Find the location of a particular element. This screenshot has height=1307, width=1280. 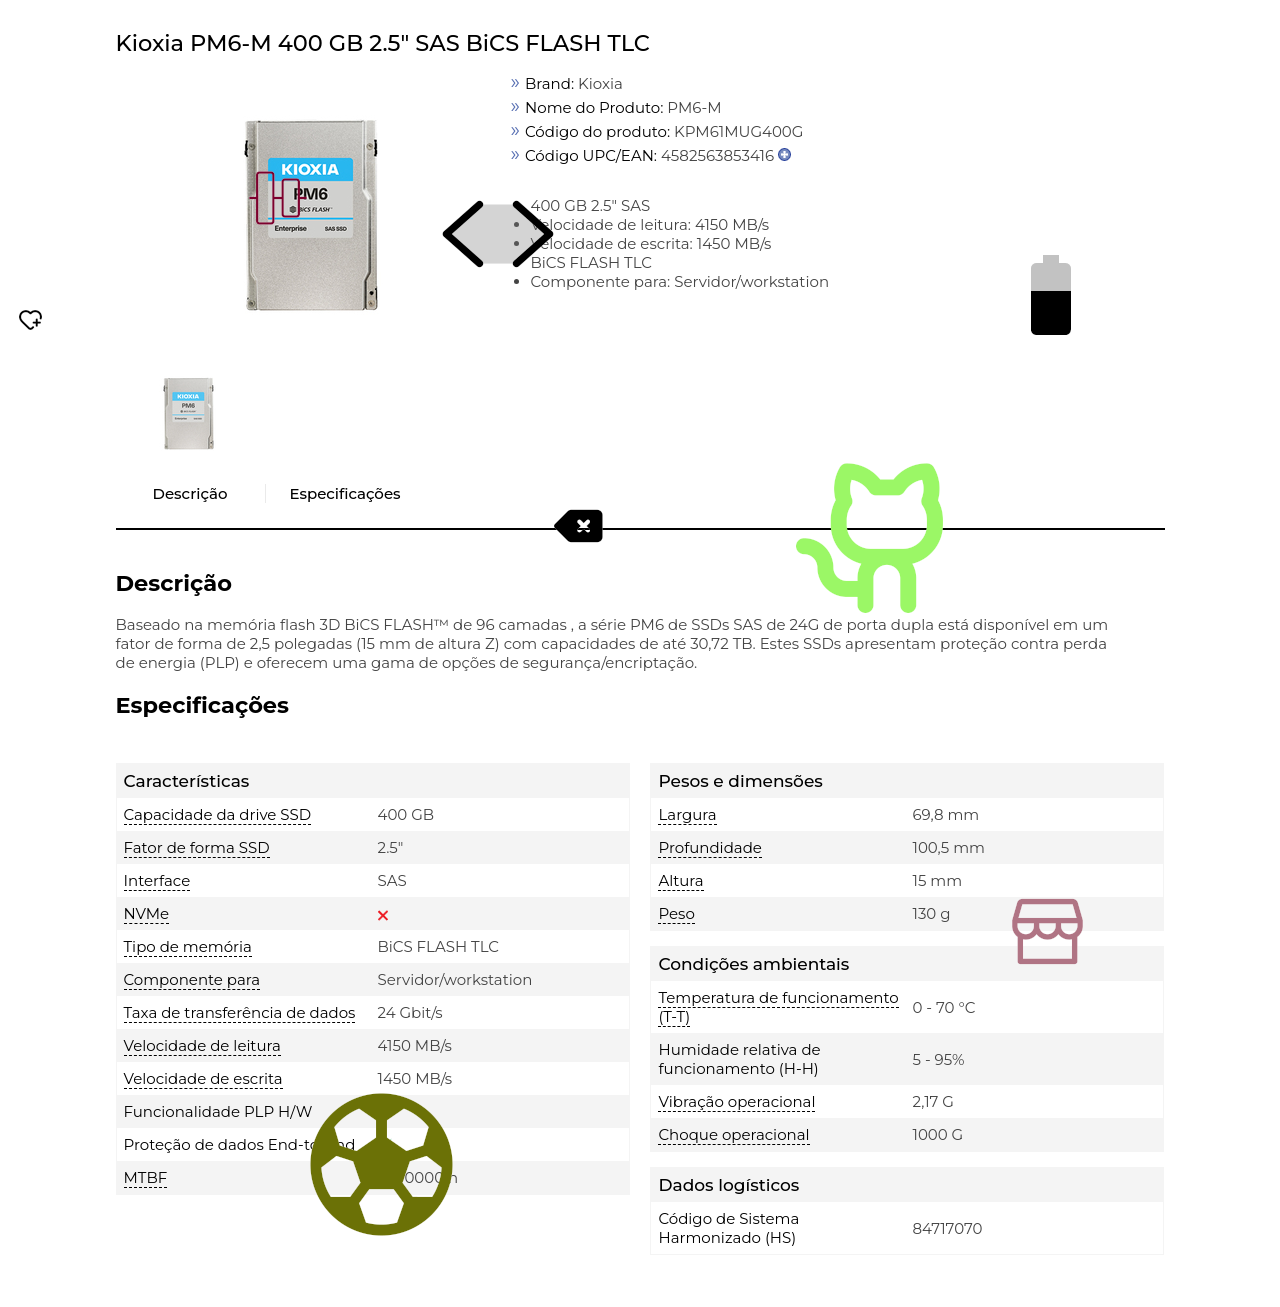

add to favorites is located at coordinates (30, 319).